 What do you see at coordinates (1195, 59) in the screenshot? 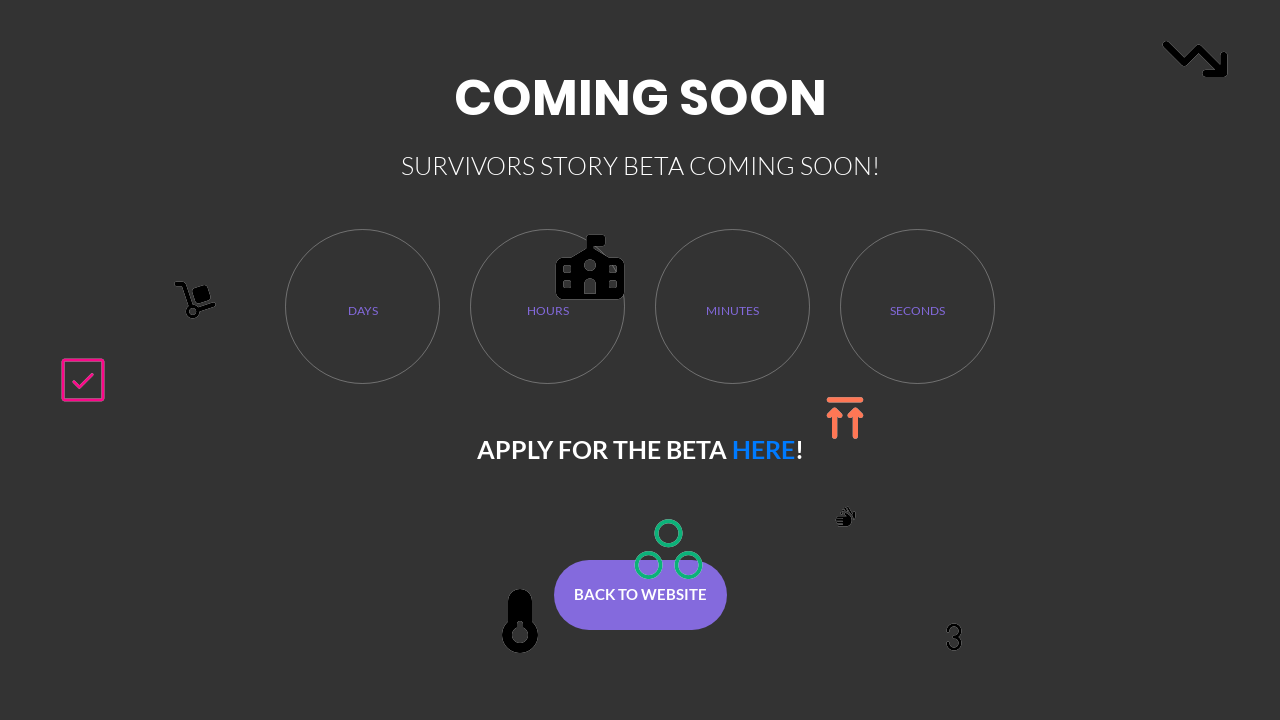
I see `indicates a declining trend or decrease in value` at bounding box center [1195, 59].